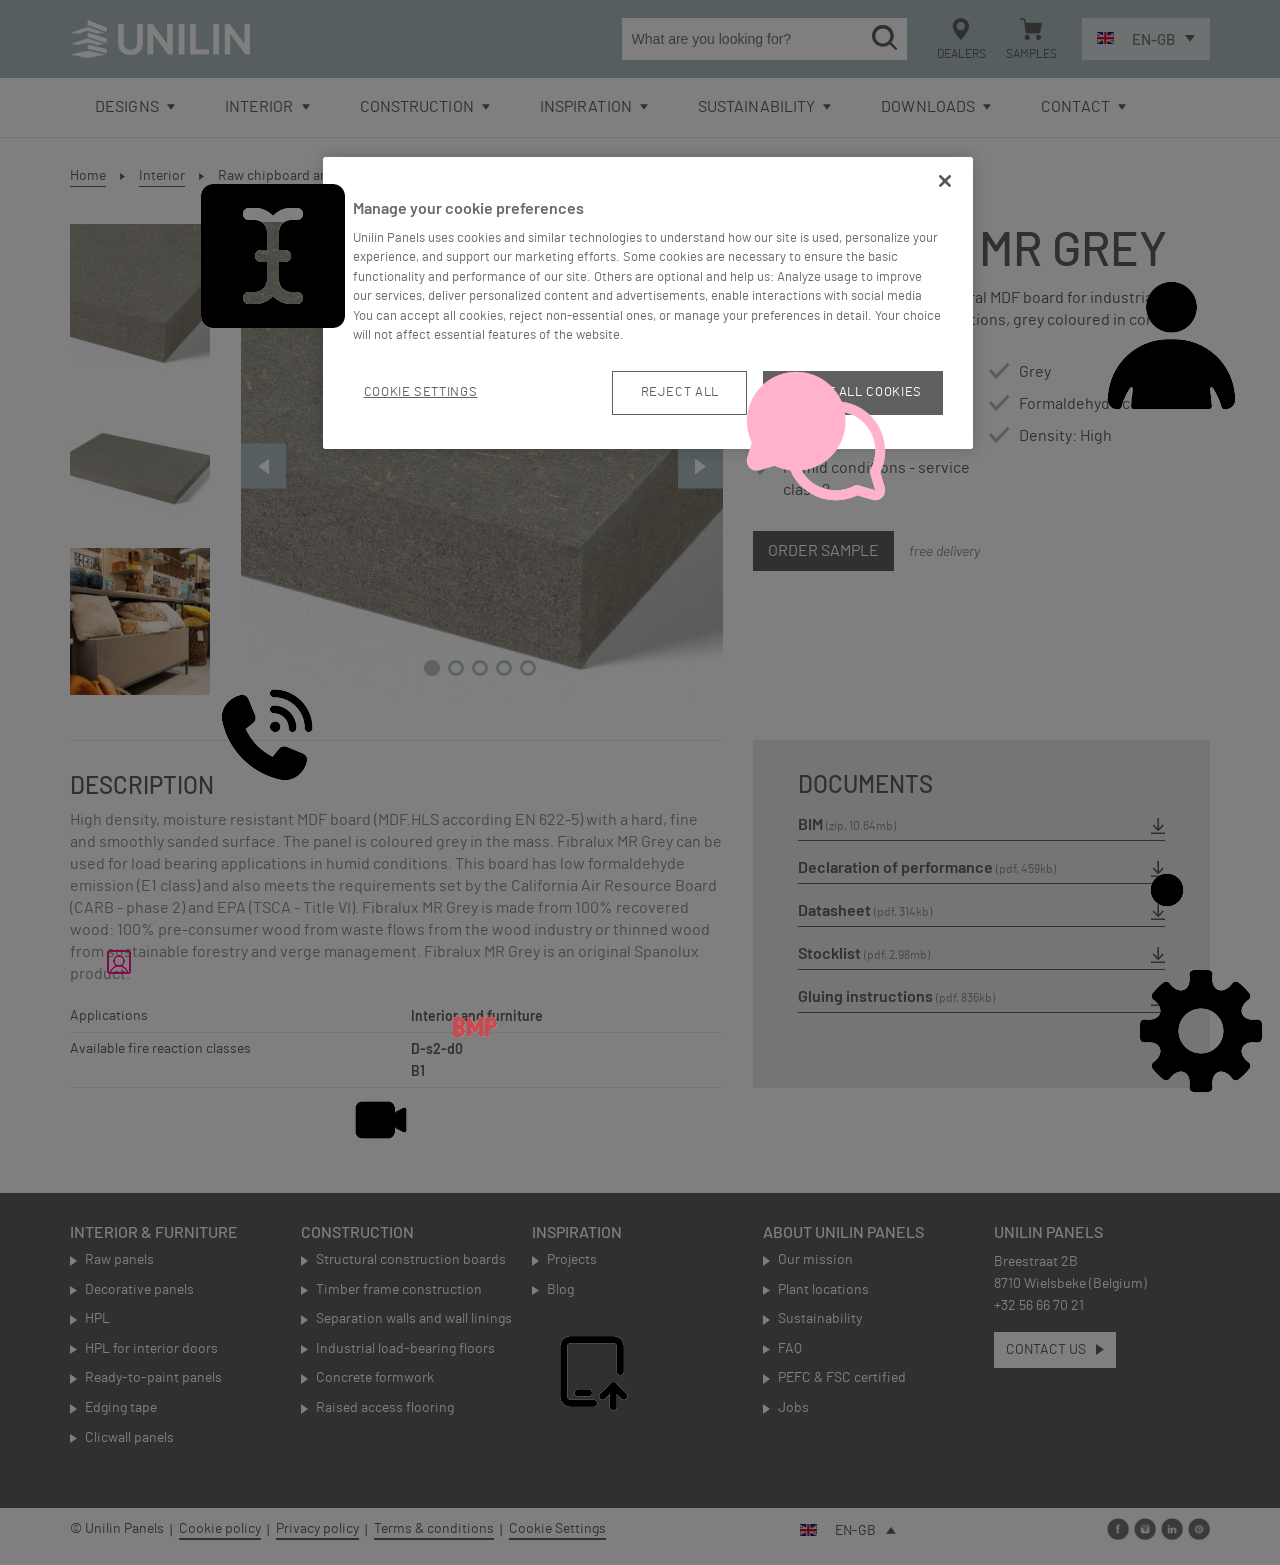 Image resolution: width=1280 pixels, height=1565 pixels. Describe the element at coordinates (119, 962) in the screenshot. I see `view user profile` at that location.